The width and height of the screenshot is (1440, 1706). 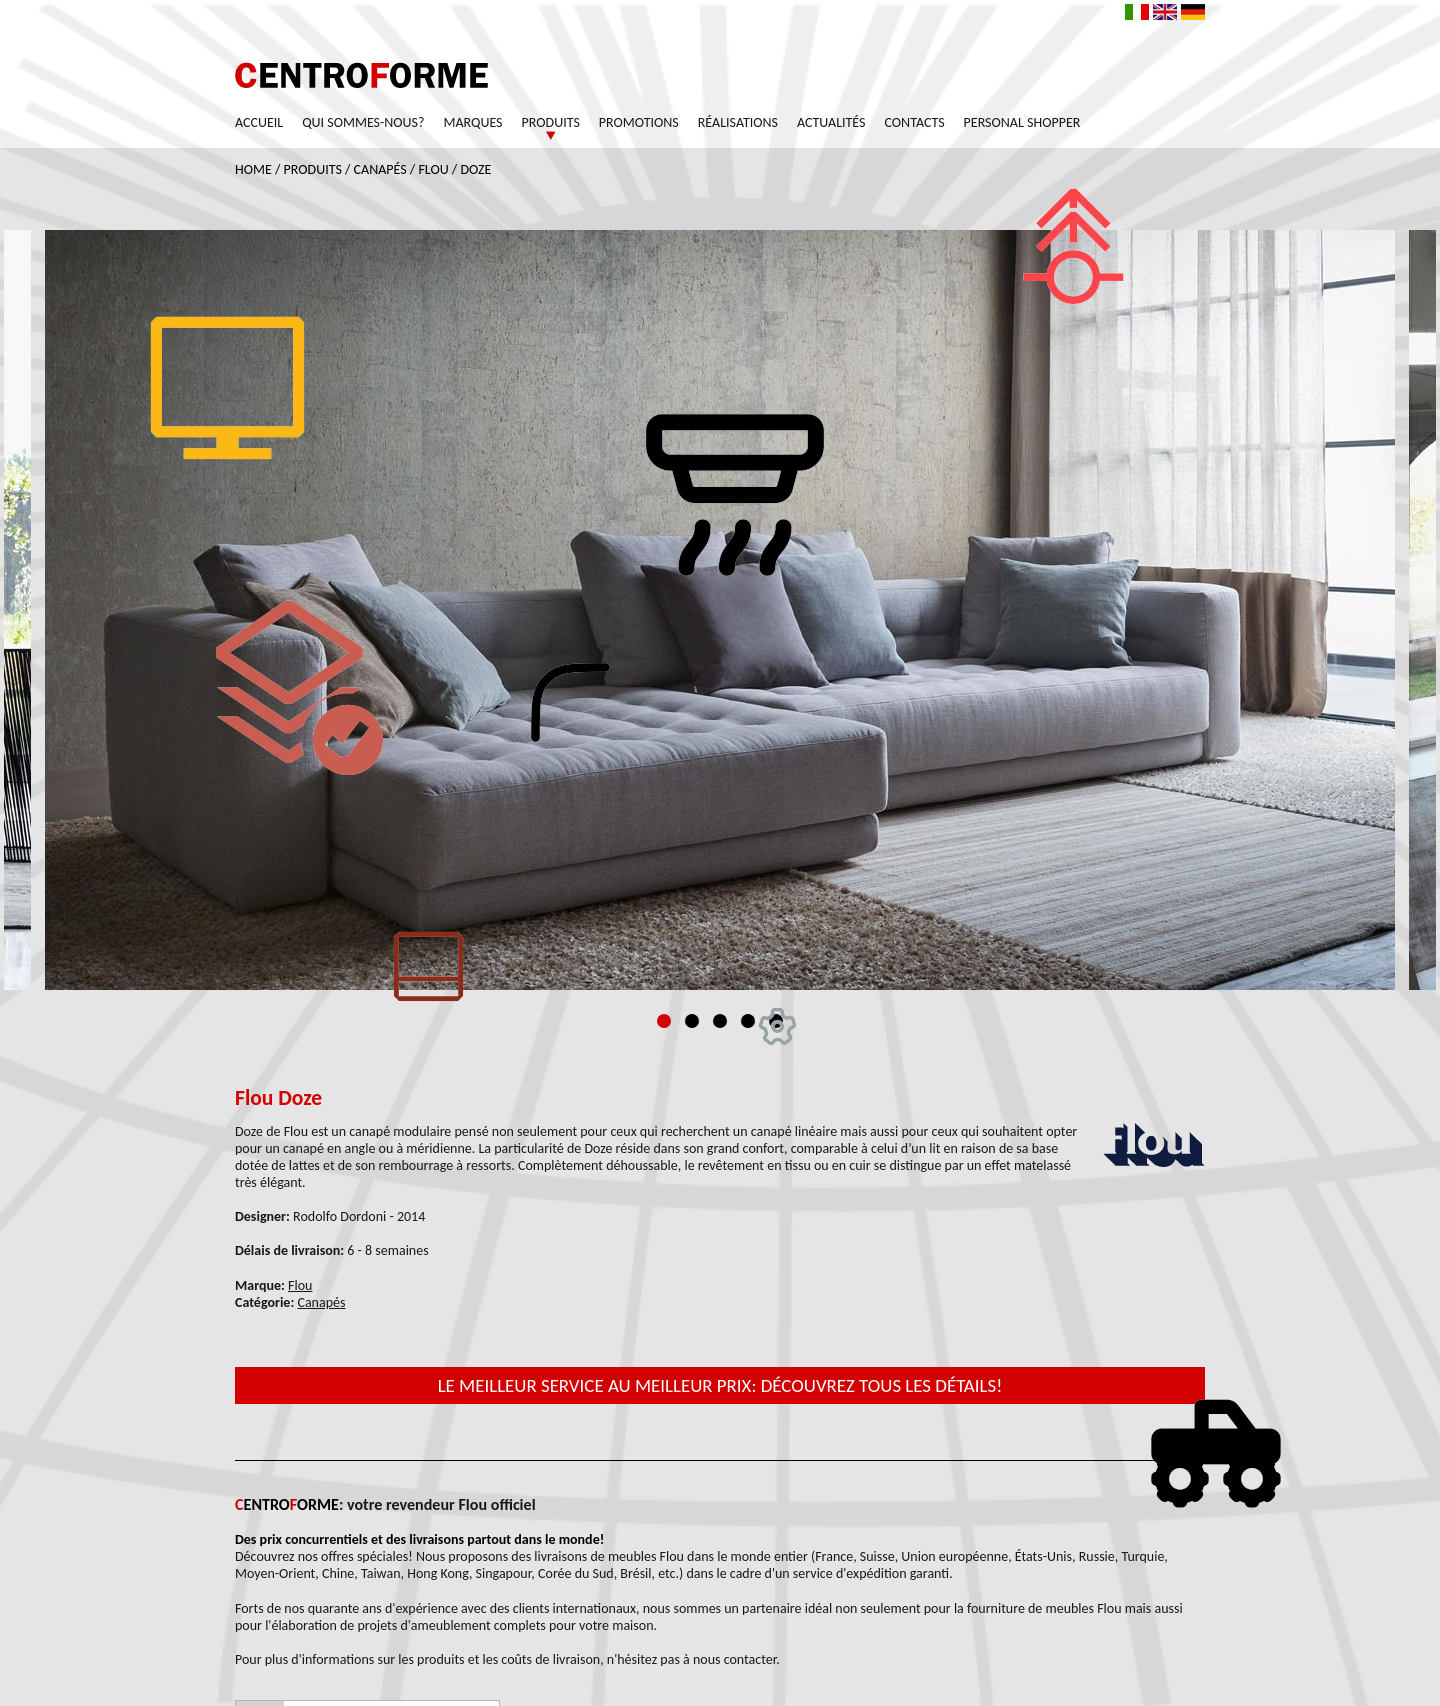 What do you see at coordinates (227, 382) in the screenshot?
I see `access virtual machine settings` at bounding box center [227, 382].